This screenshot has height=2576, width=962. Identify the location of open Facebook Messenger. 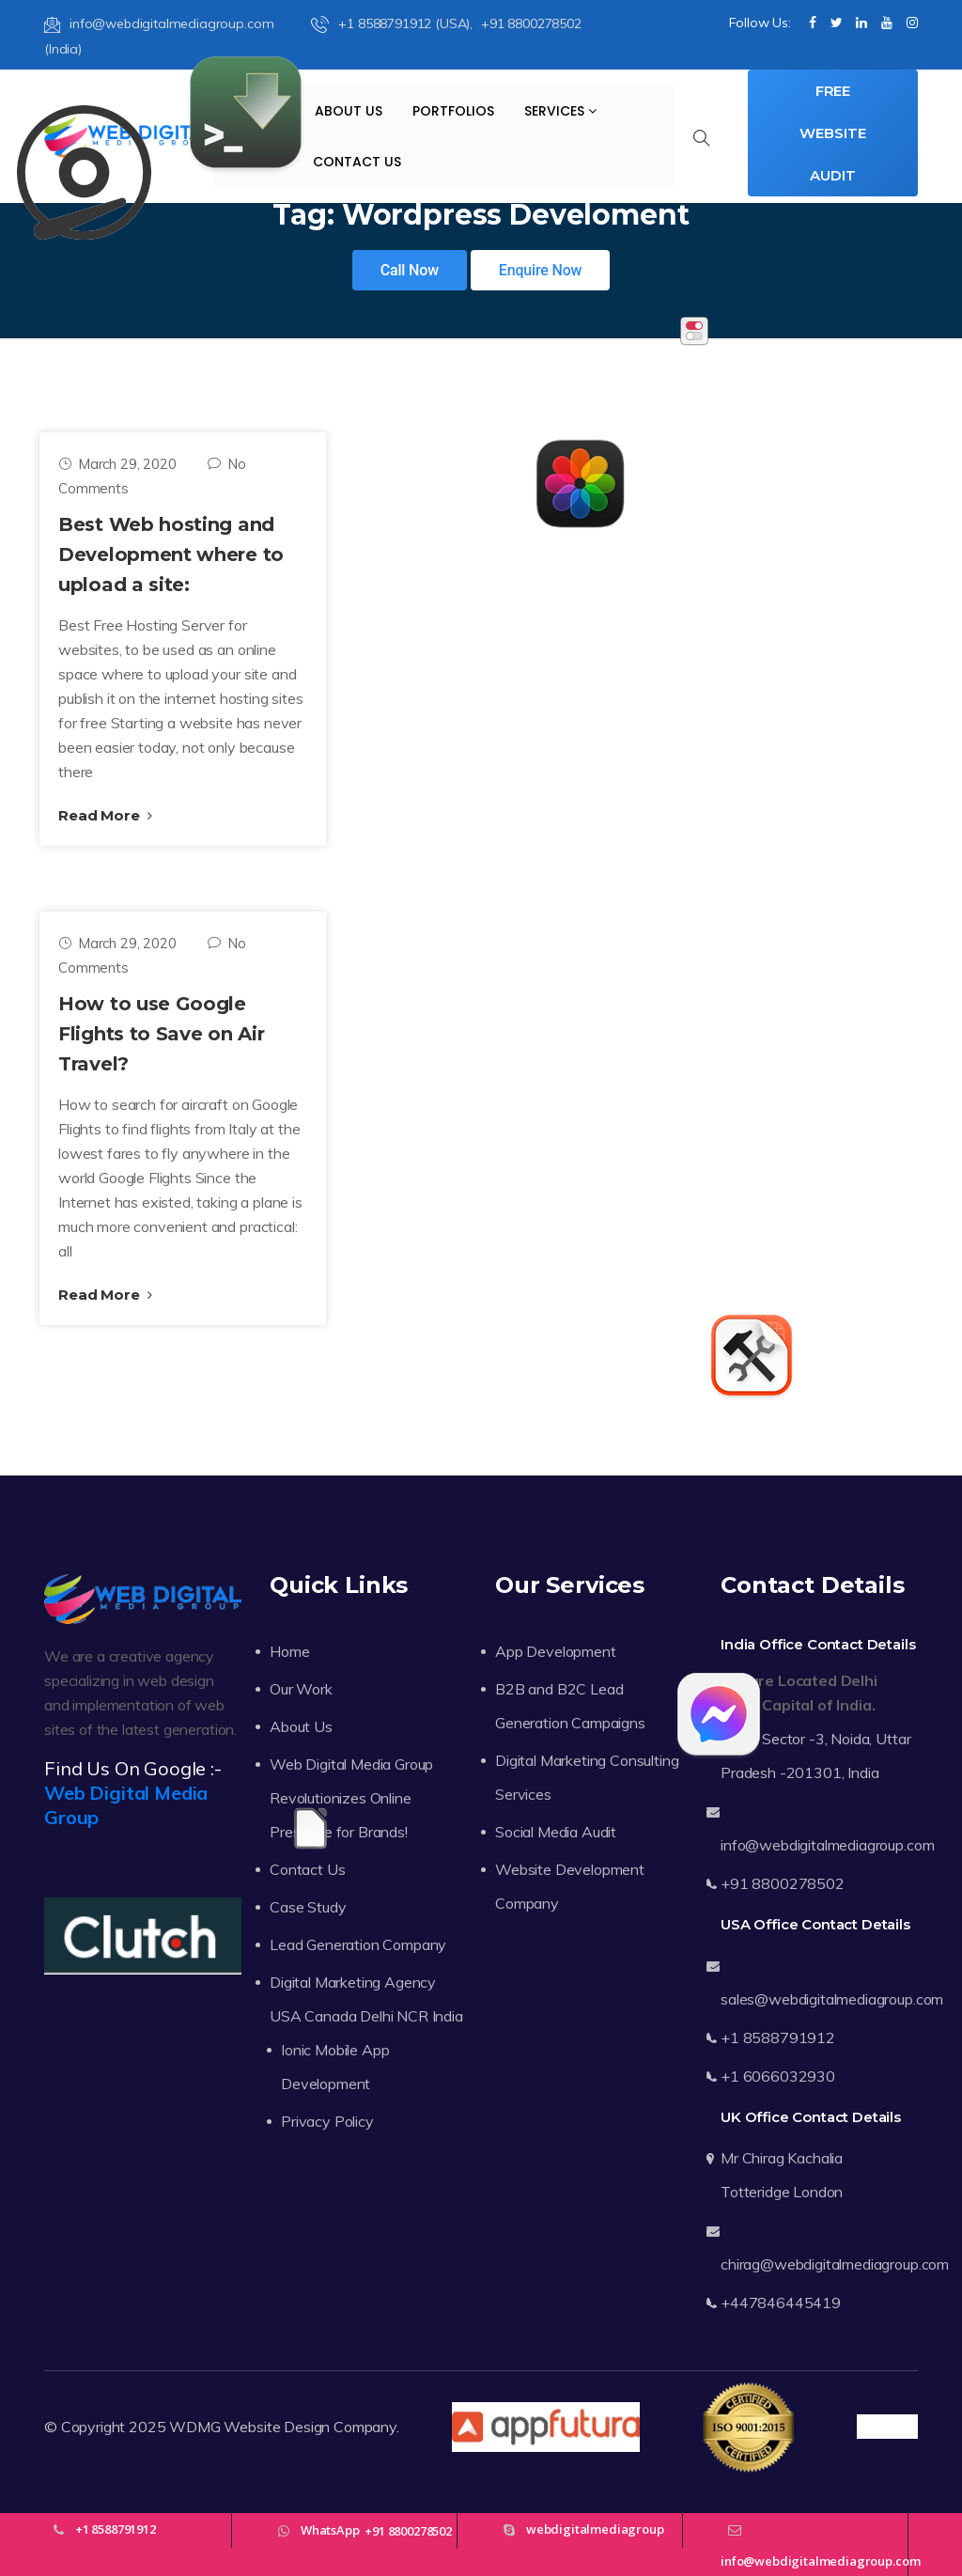
(719, 1714).